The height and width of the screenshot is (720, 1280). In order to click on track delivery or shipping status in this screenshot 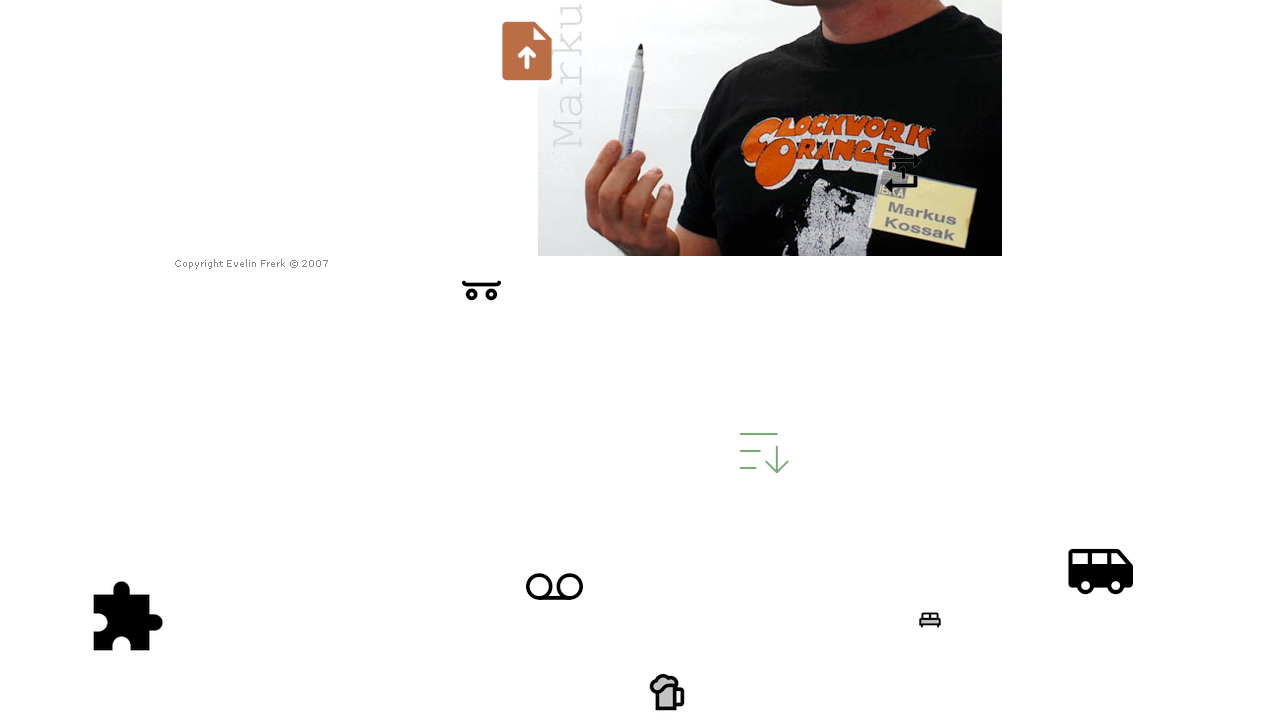, I will do `click(1098, 570)`.